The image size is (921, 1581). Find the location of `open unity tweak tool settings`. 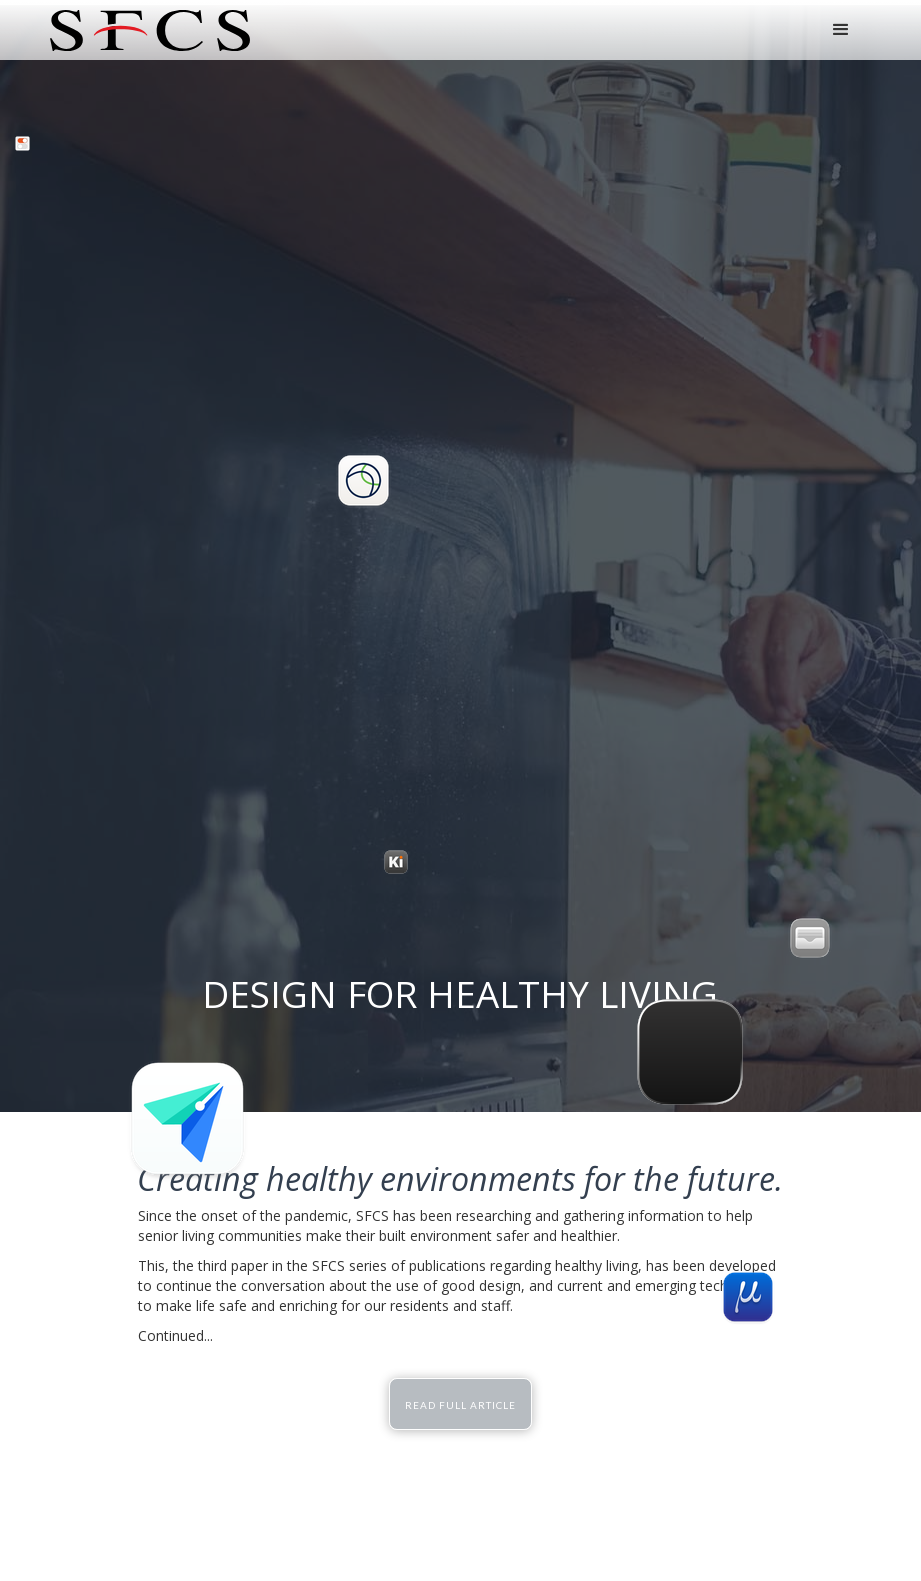

open unity tweak tool settings is located at coordinates (22, 143).